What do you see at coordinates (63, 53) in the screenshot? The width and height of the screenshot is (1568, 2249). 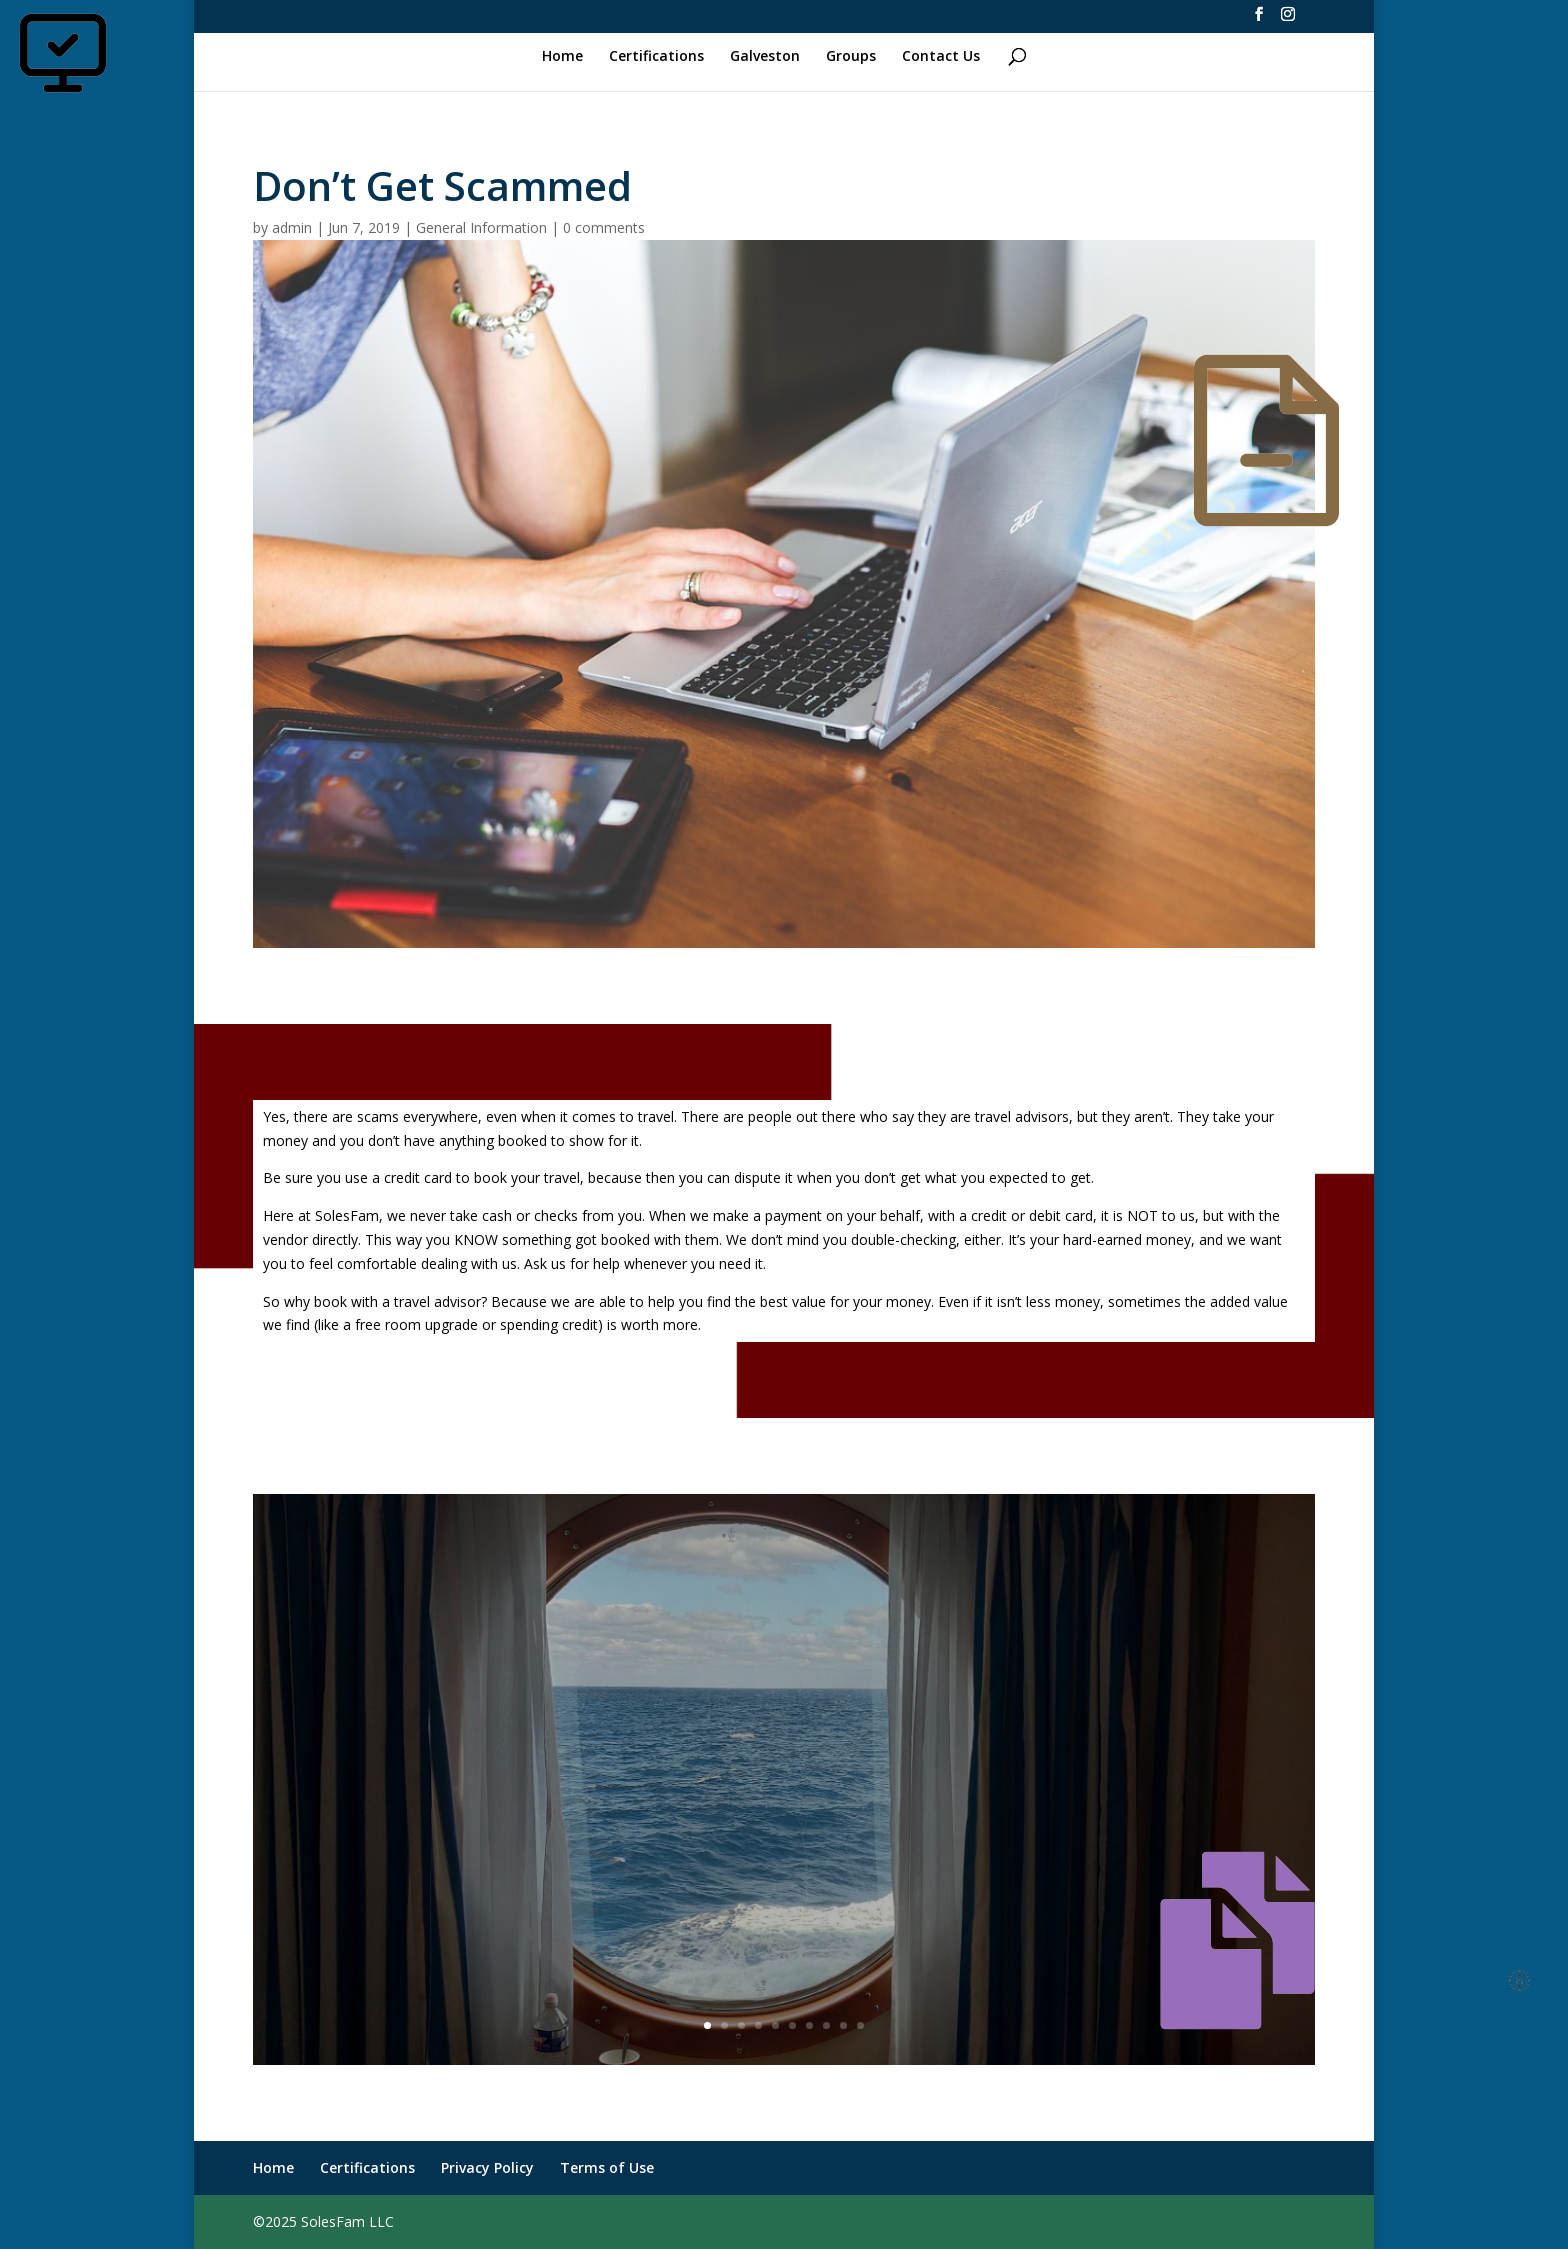 I see `system check passed or monitor verified` at bounding box center [63, 53].